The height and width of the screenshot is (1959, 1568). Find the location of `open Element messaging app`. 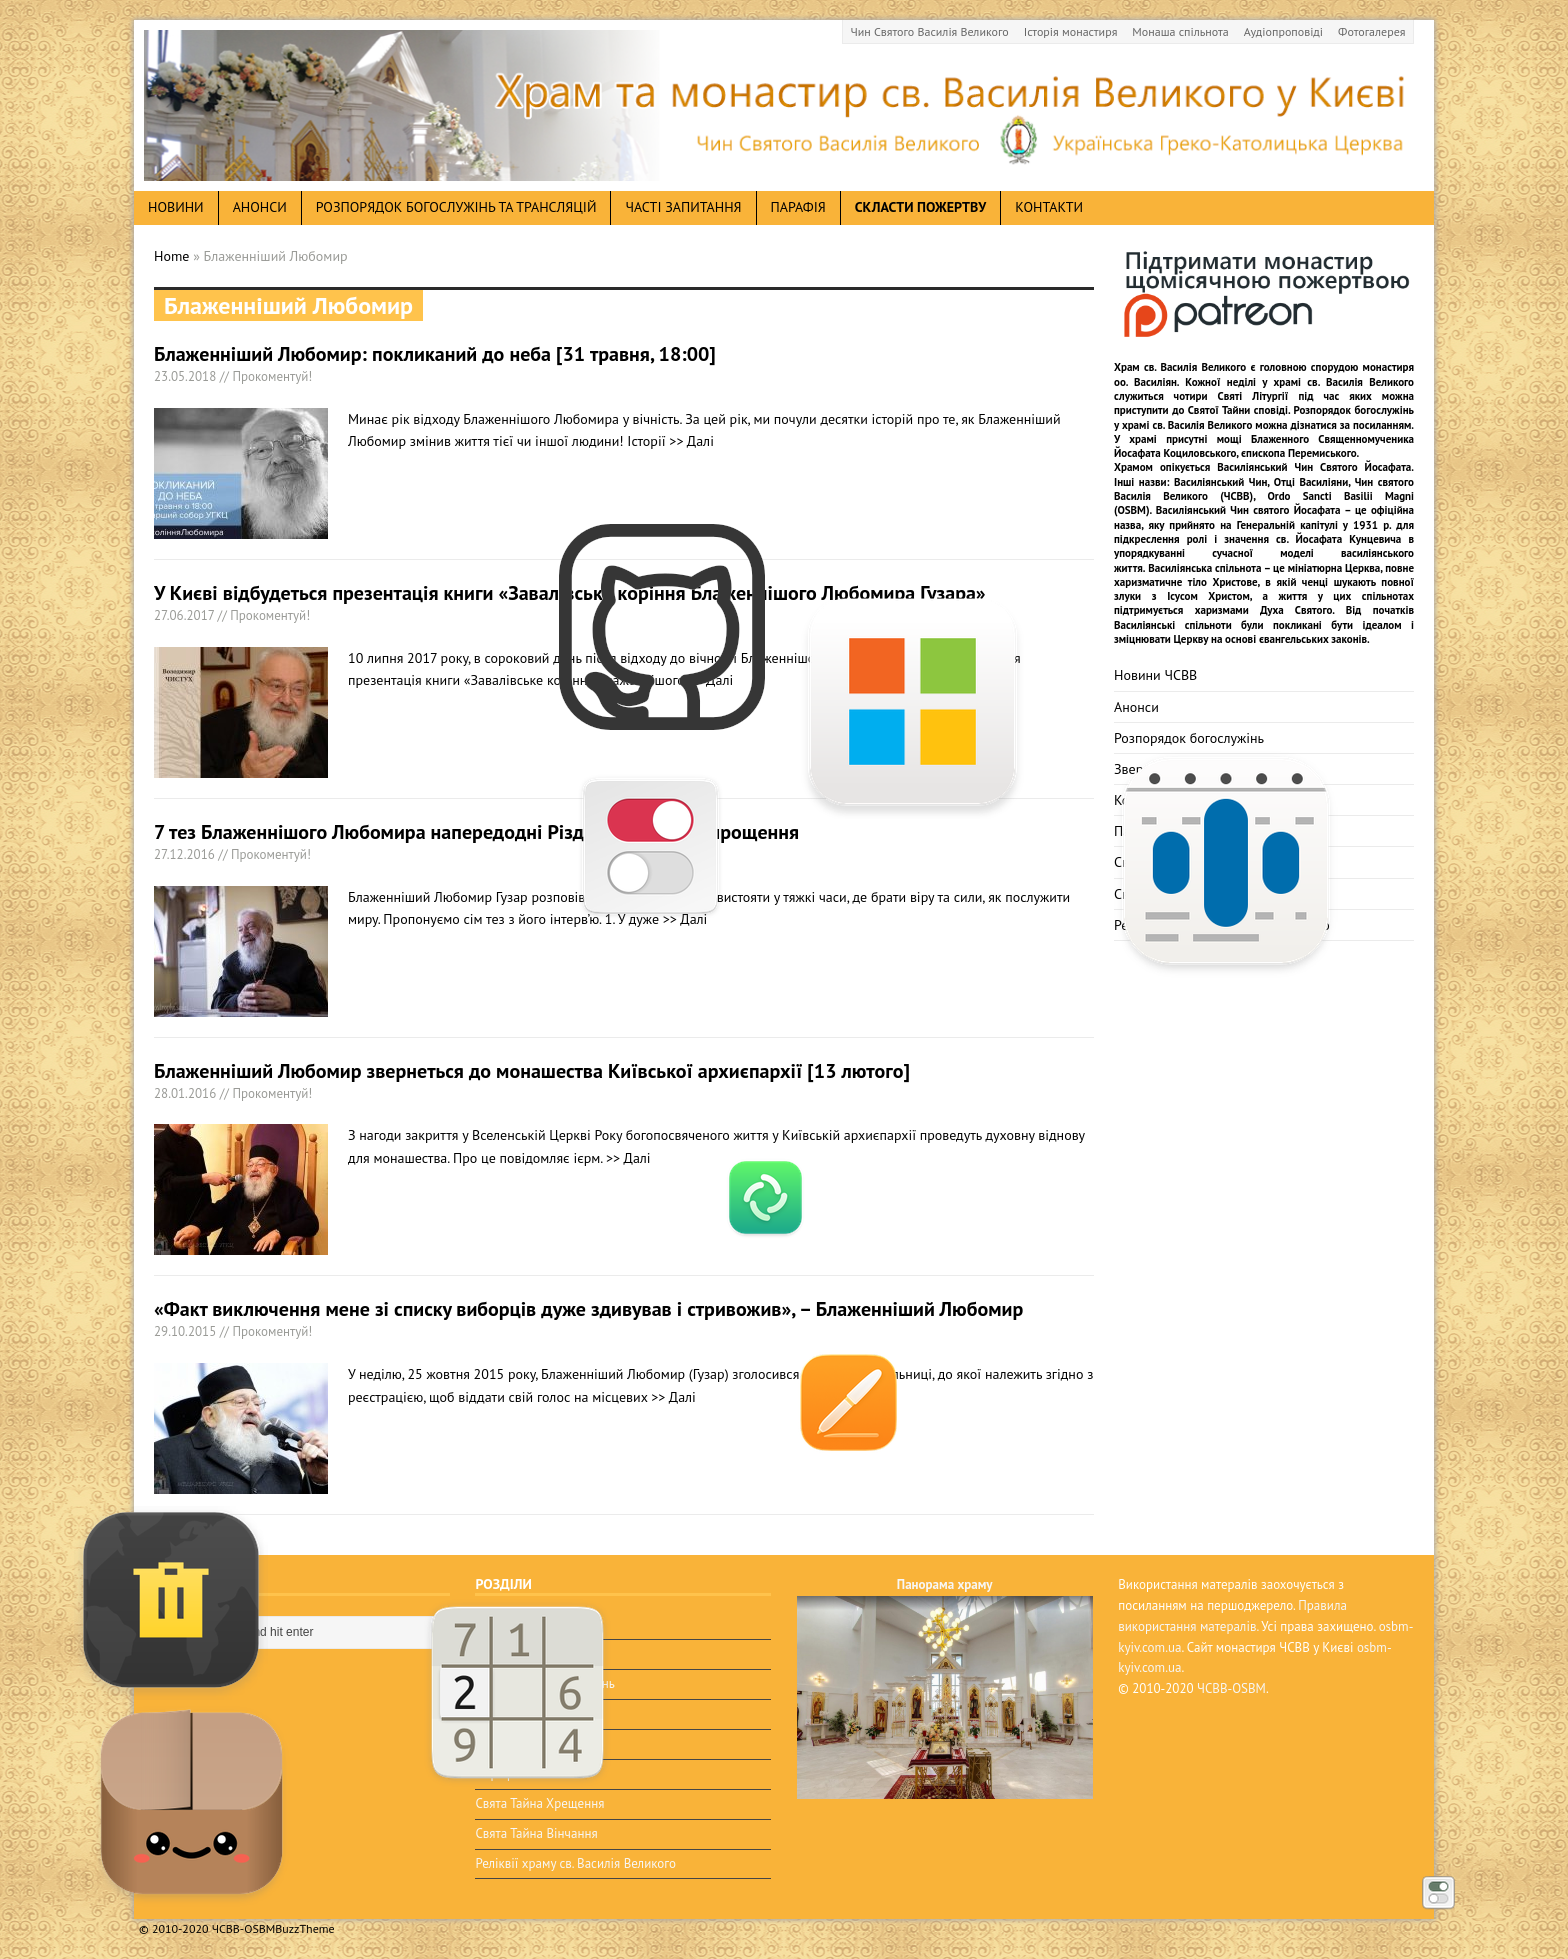

open Element messaging app is located at coordinates (765, 1197).